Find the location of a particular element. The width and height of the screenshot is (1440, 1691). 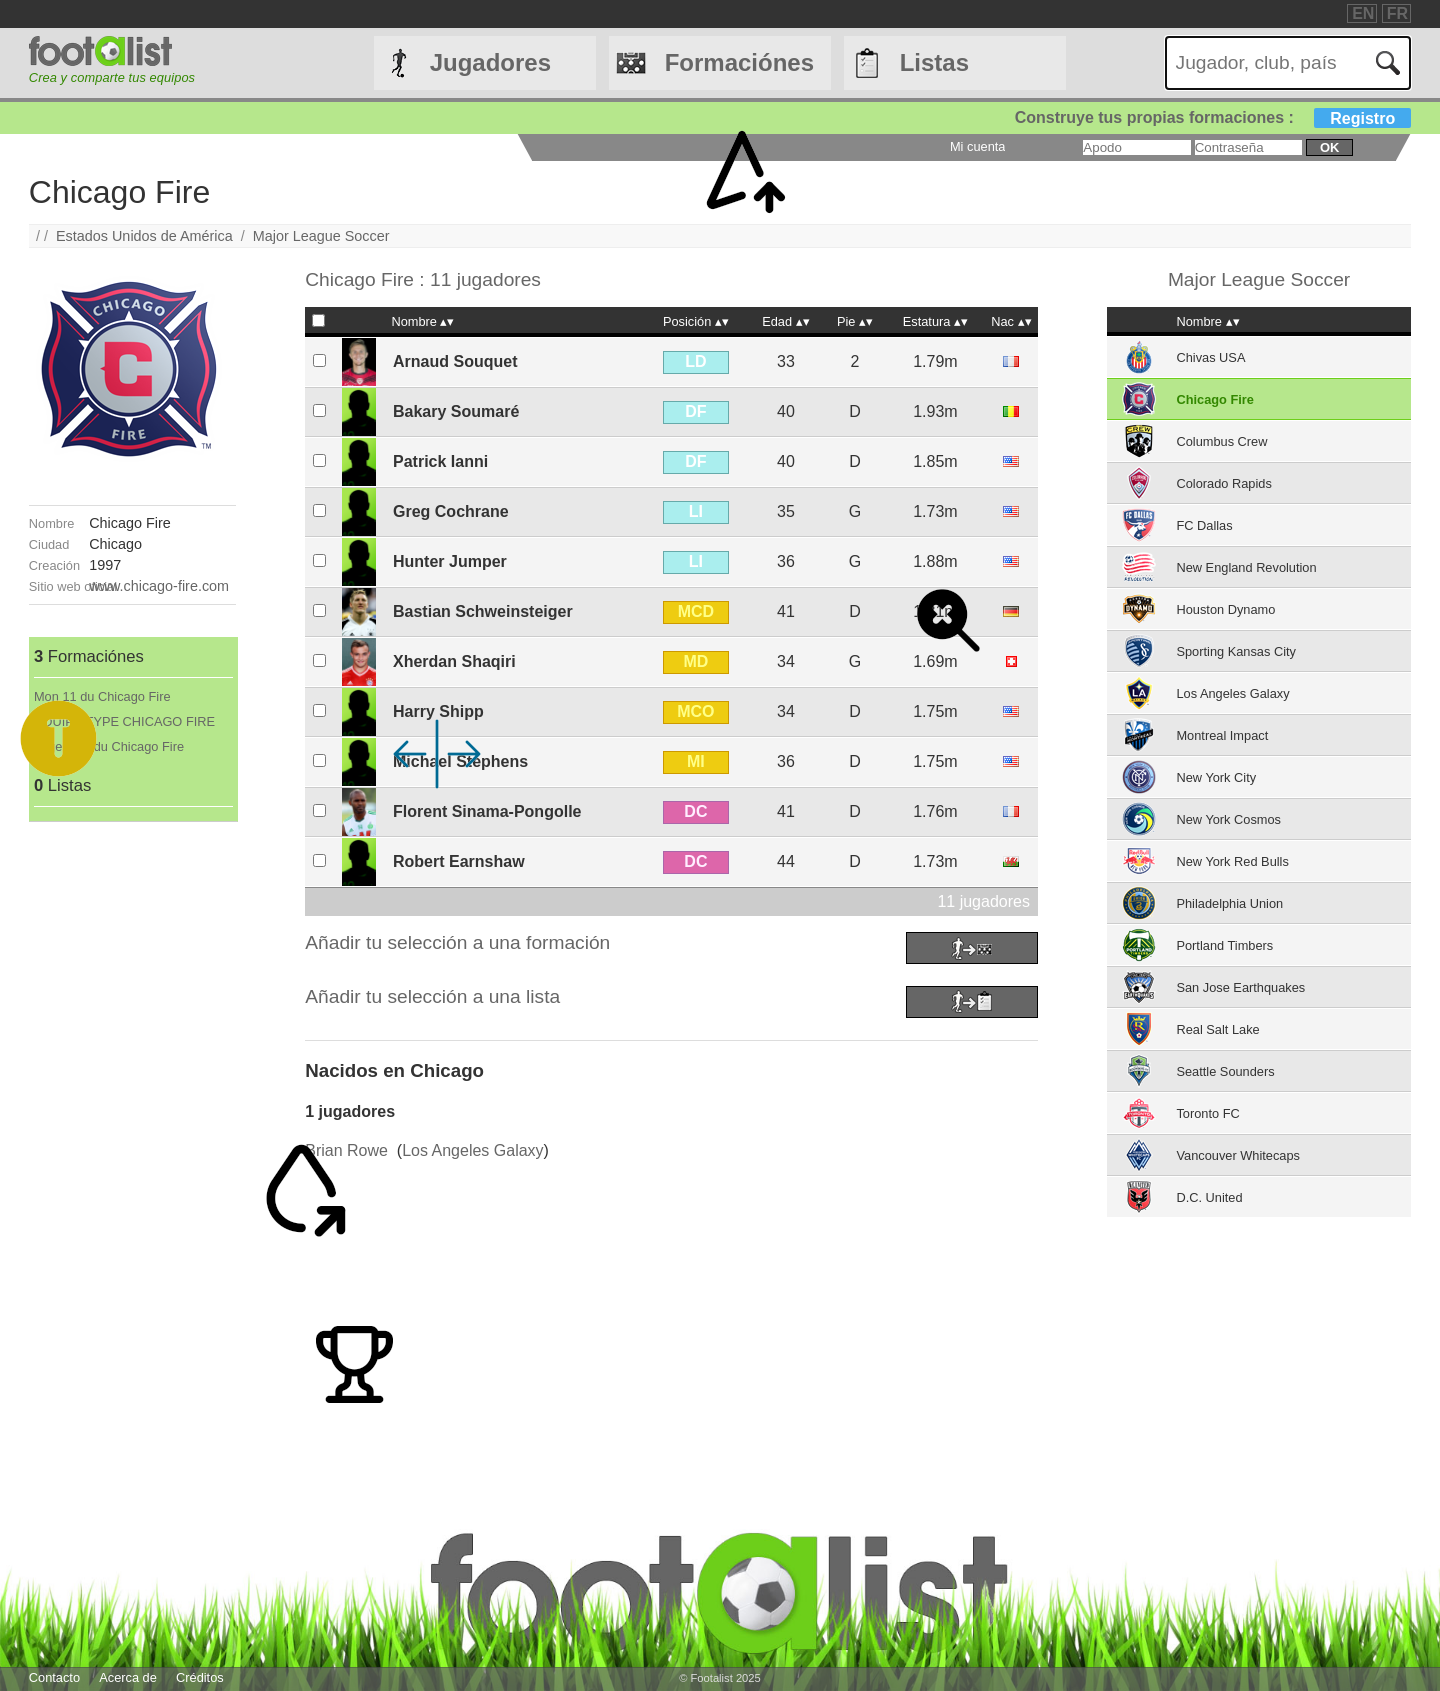

indicates text or typography settings is located at coordinates (58, 738).